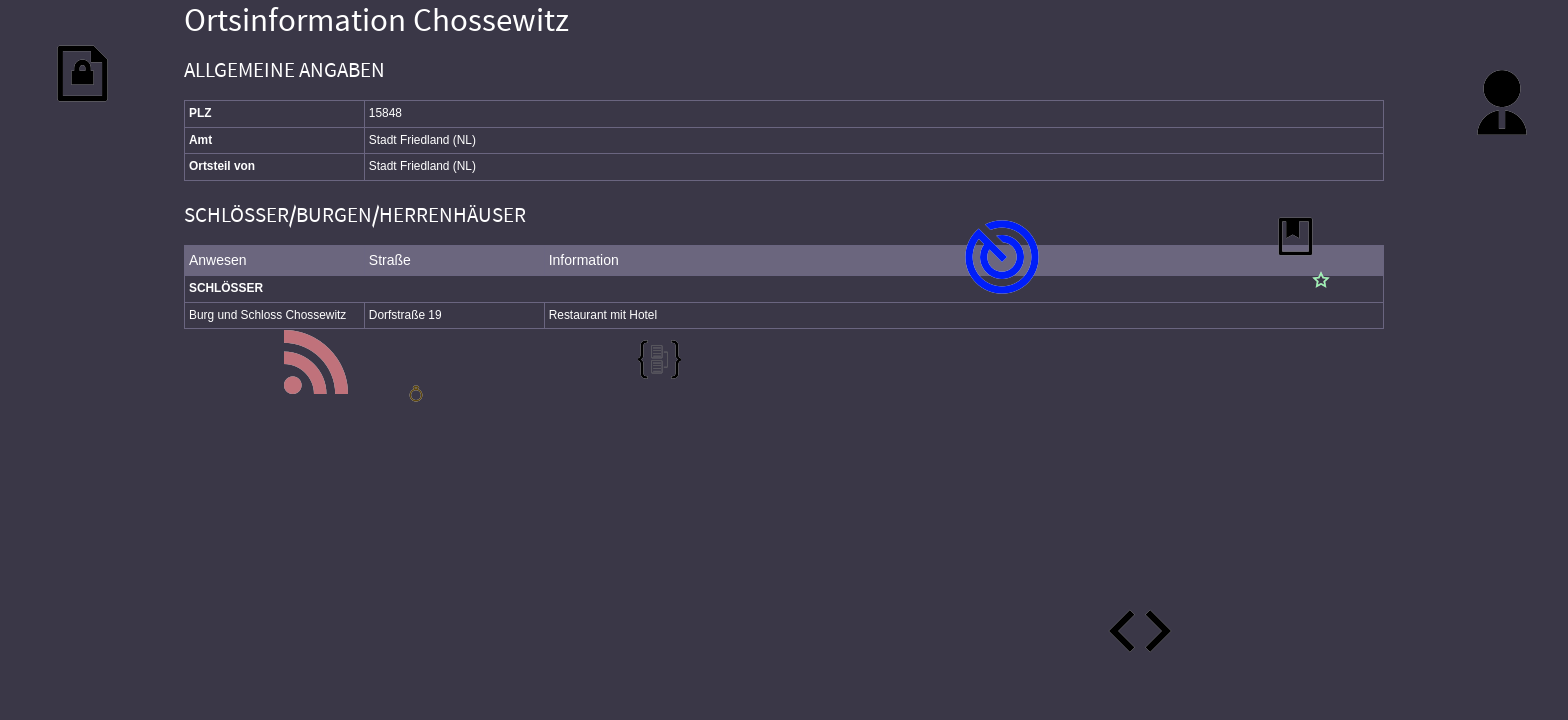 The height and width of the screenshot is (720, 1568). Describe the element at coordinates (1502, 104) in the screenshot. I see `view your profile` at that location.